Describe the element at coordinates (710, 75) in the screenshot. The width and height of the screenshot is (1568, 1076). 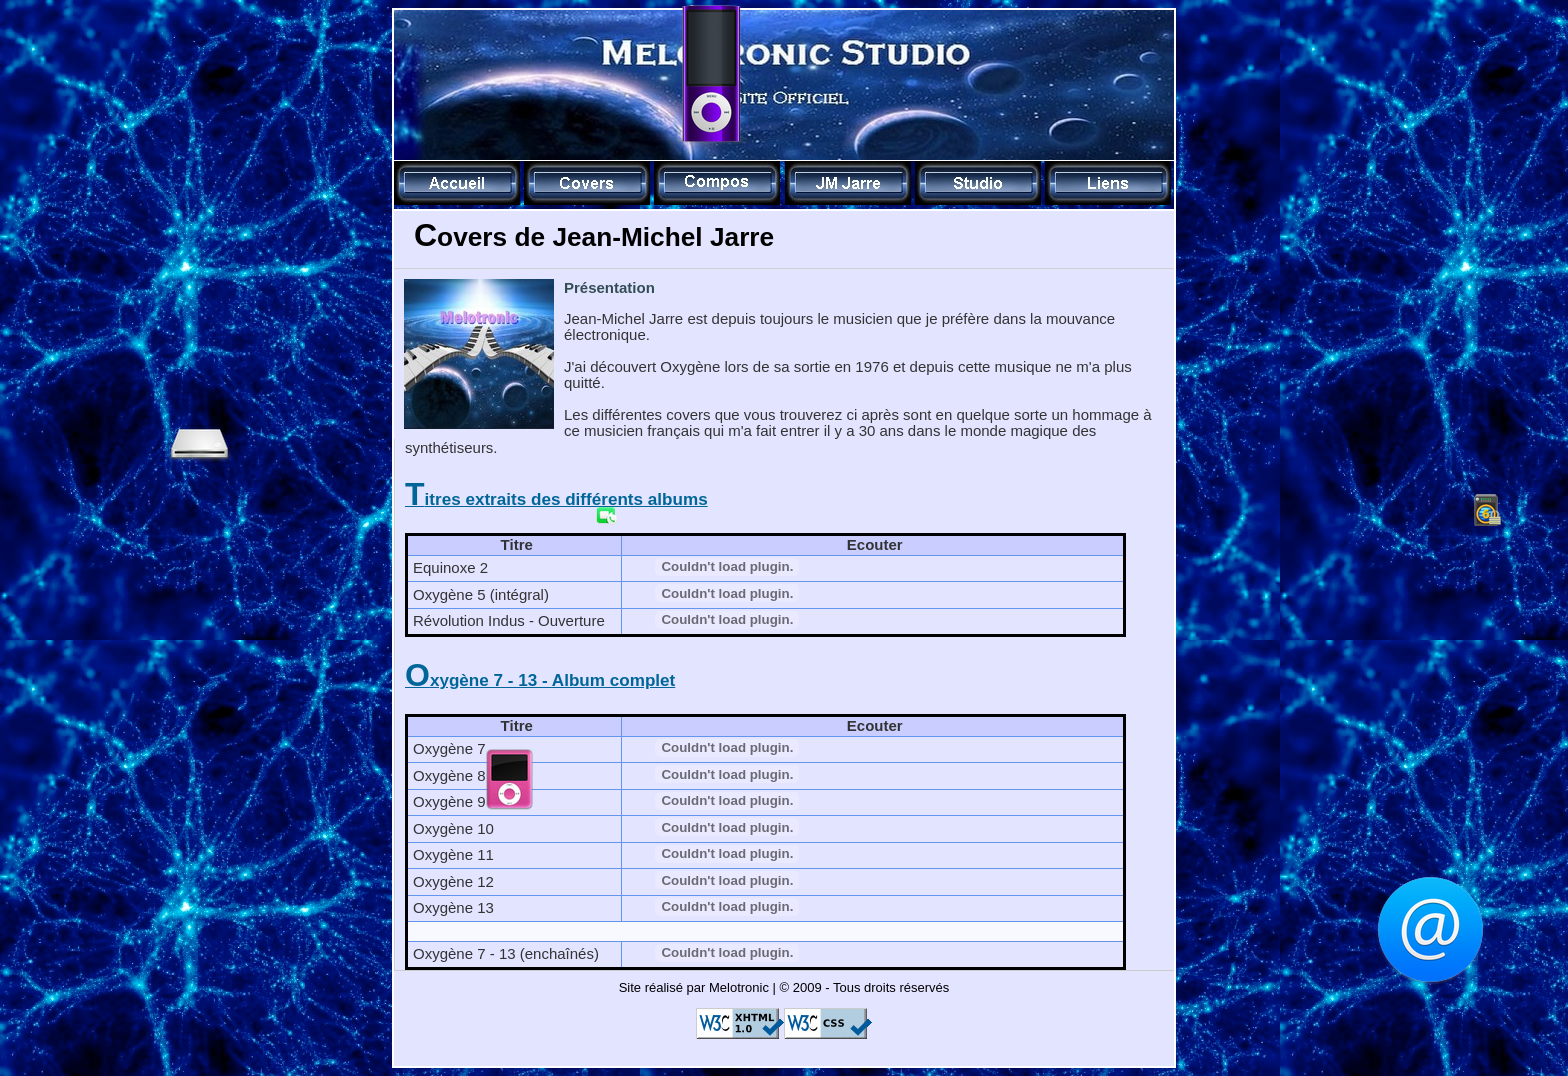
I see `indicates a connected iPod nano device` at that location.